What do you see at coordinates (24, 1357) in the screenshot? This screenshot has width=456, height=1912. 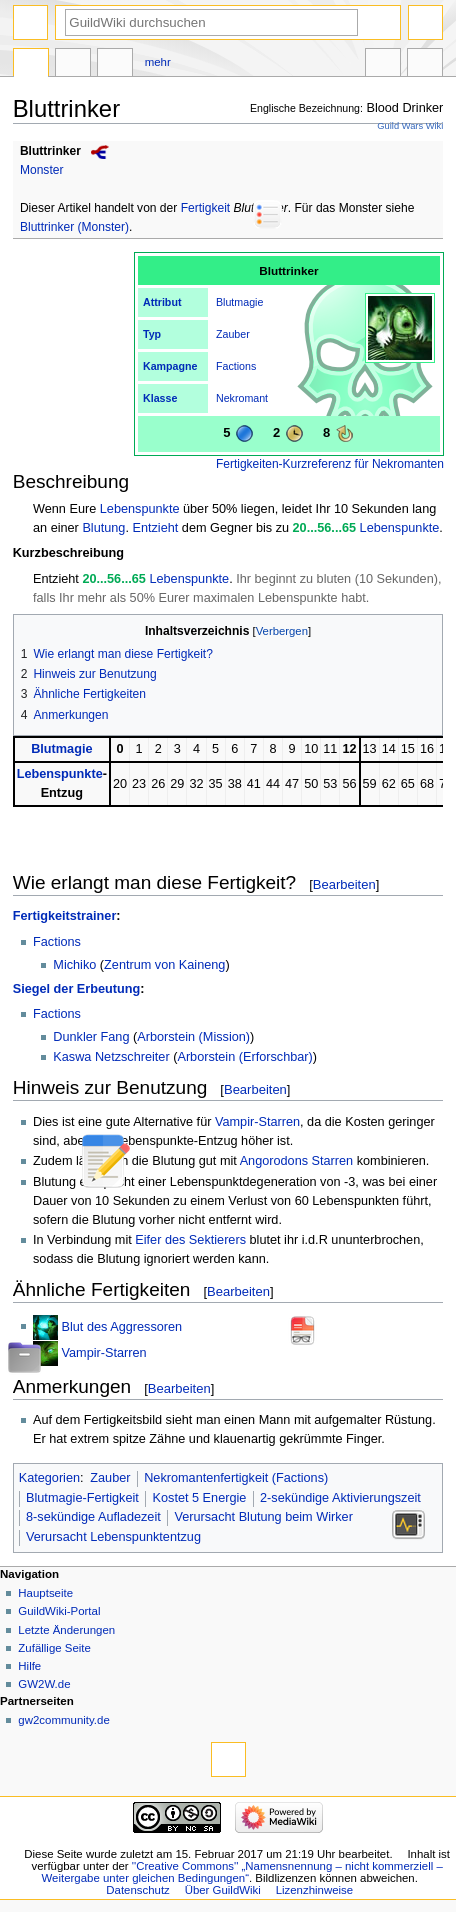 I see `open the file manager application` at bounding box center [24, 1357].